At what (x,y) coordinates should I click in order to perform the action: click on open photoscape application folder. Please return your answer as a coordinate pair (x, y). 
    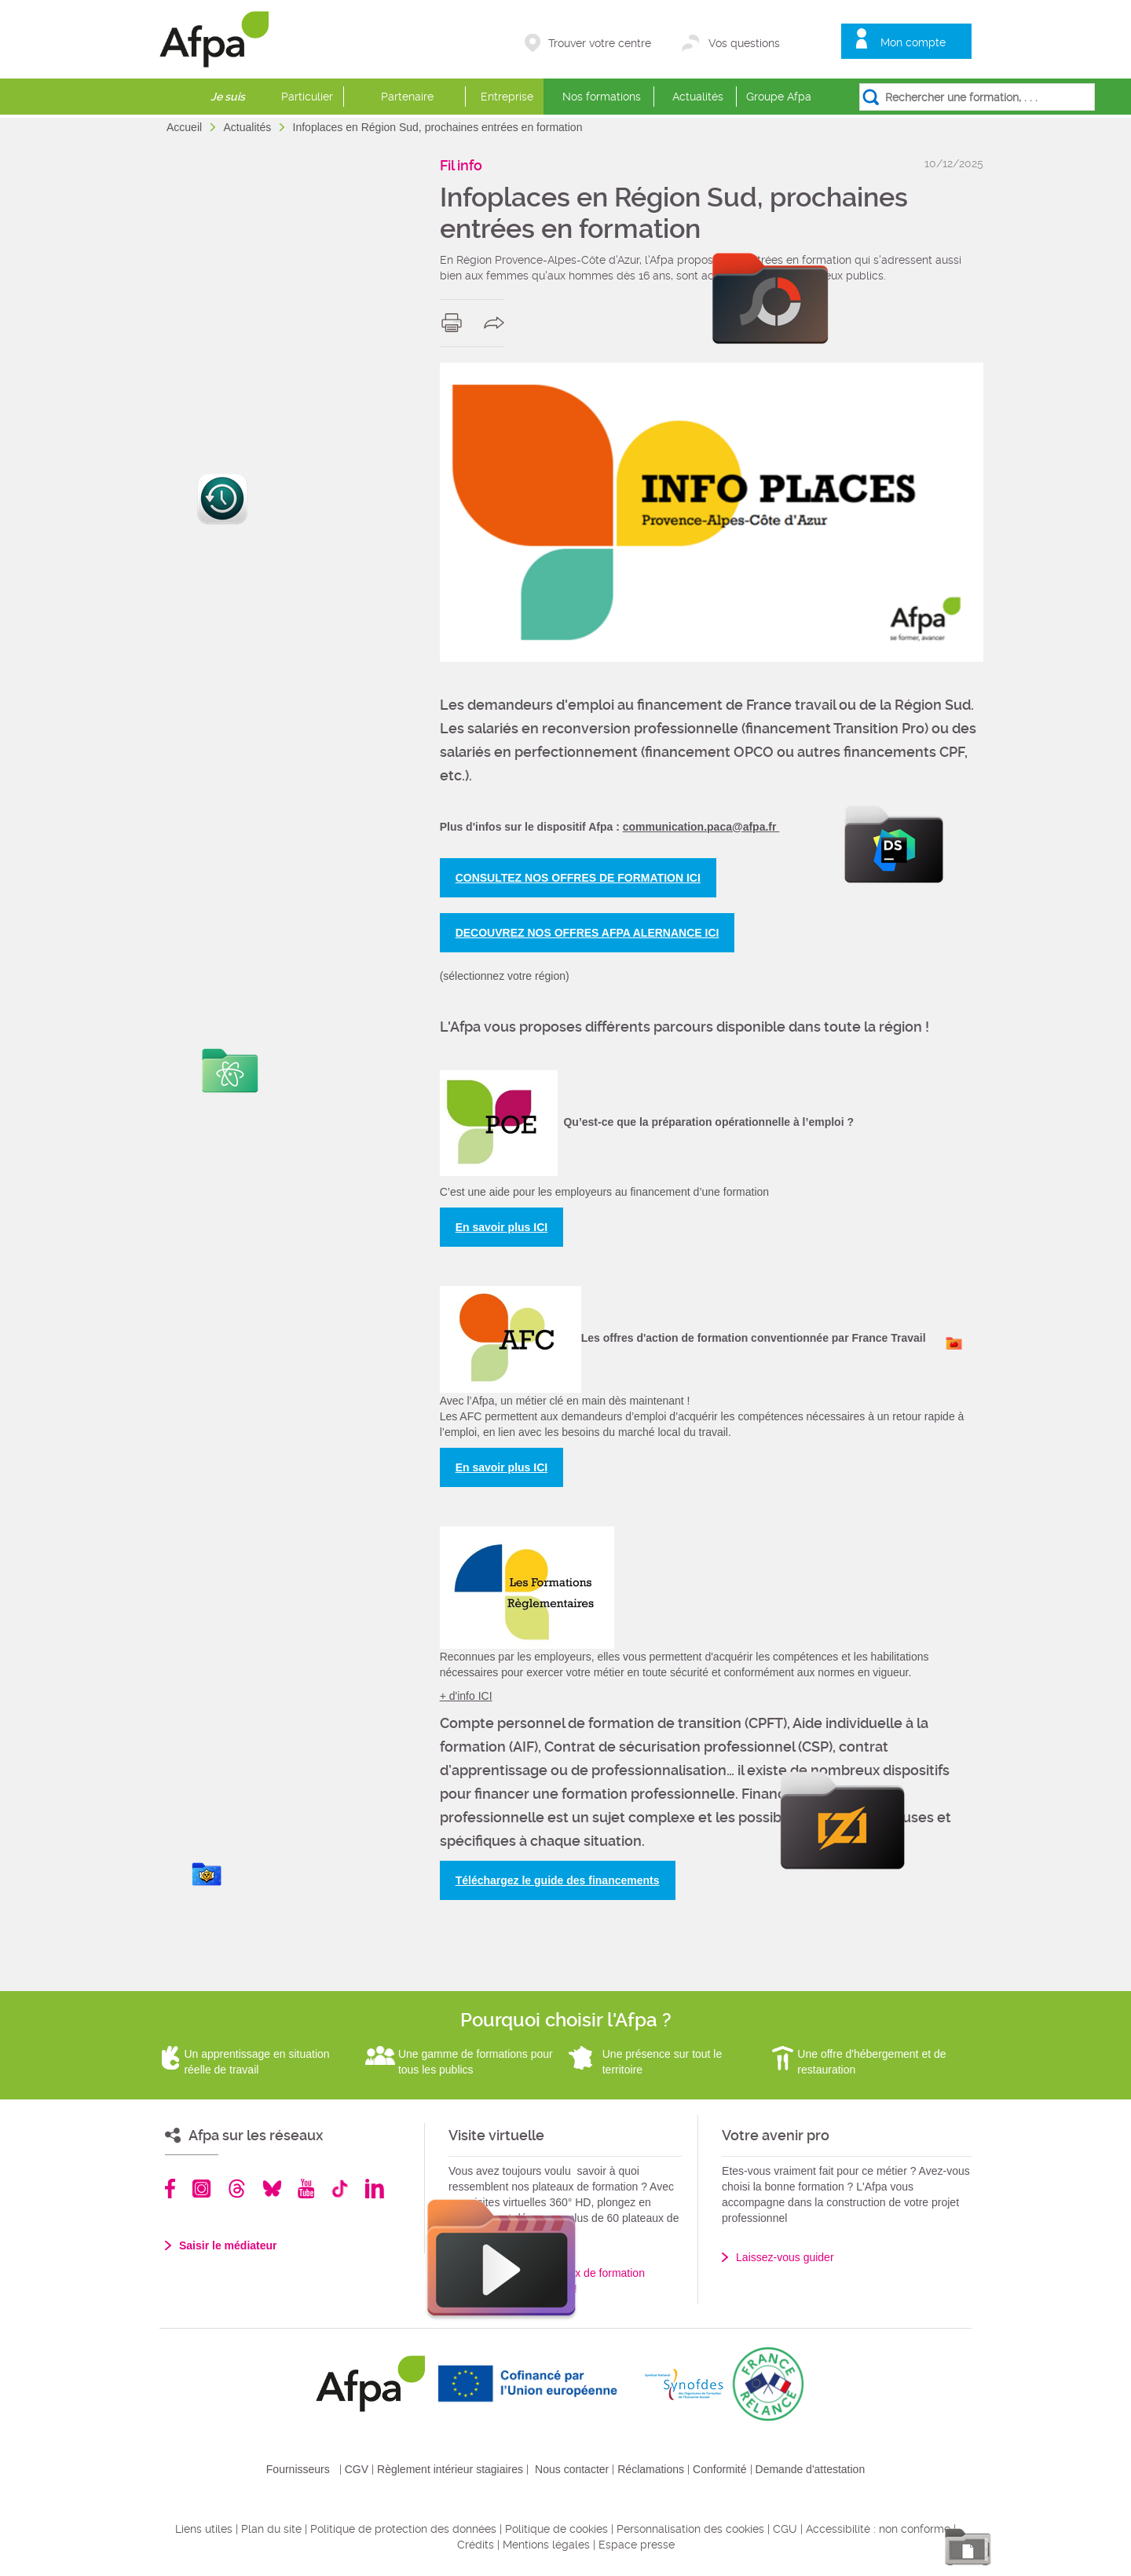
    Looking at the image, I should click on (770, 301).